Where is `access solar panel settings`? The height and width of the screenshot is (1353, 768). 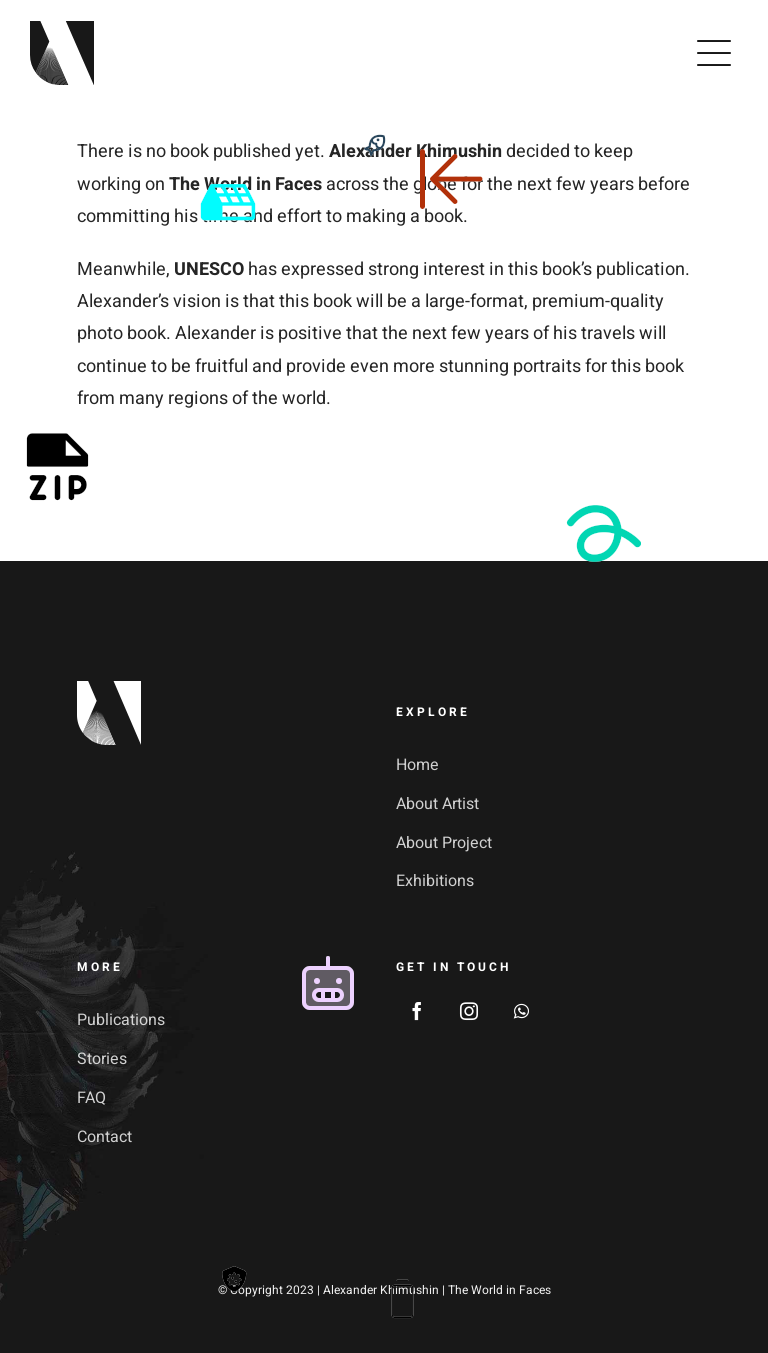 access solar panel settings is located at coordinates (228, 204).